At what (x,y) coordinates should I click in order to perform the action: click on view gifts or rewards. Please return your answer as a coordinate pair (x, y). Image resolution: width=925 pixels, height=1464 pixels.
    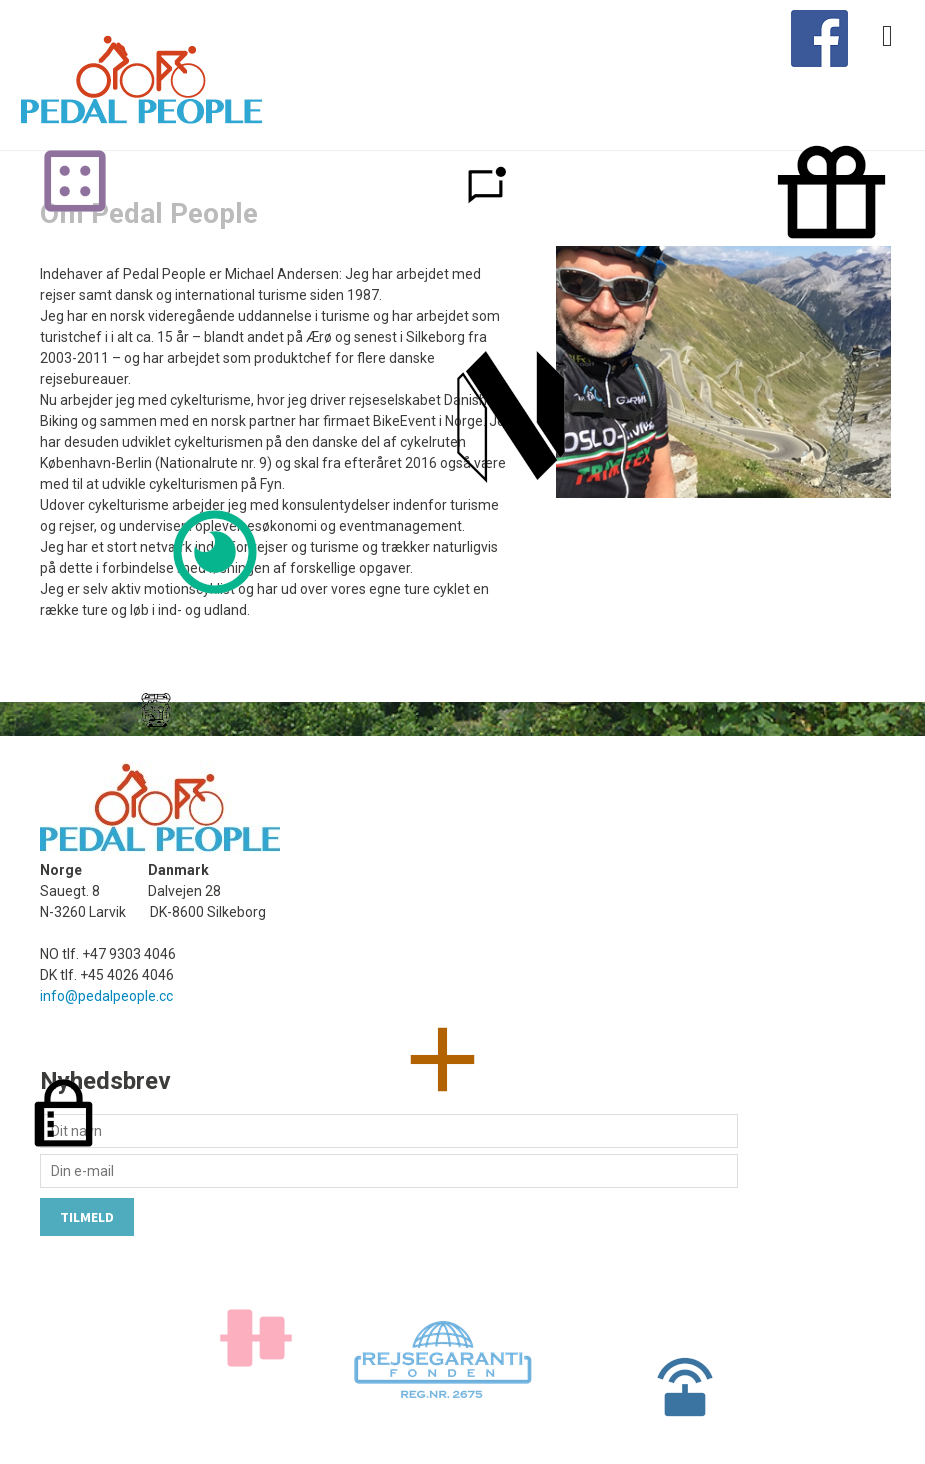
    Looking at the image, I should click on (831, 194).